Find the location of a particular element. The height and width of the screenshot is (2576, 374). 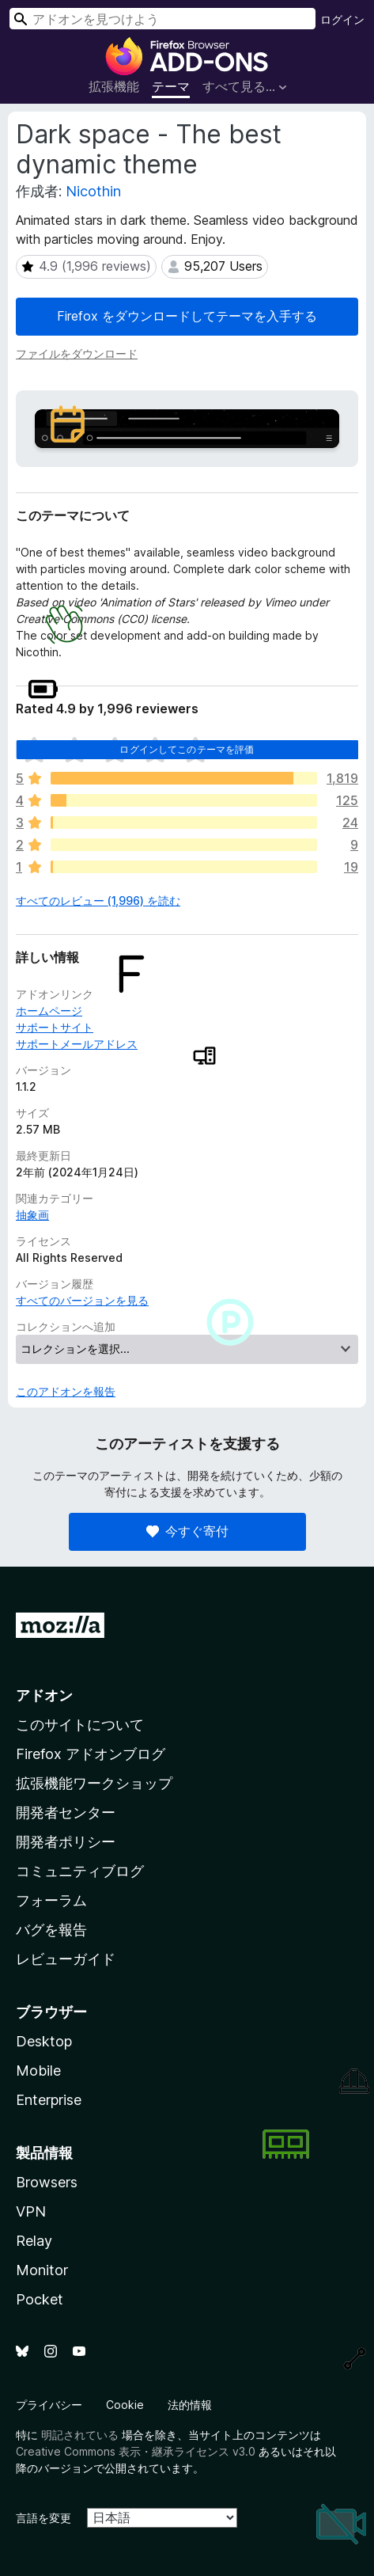

facebook app or social media link is located at coordinates (131, 974).